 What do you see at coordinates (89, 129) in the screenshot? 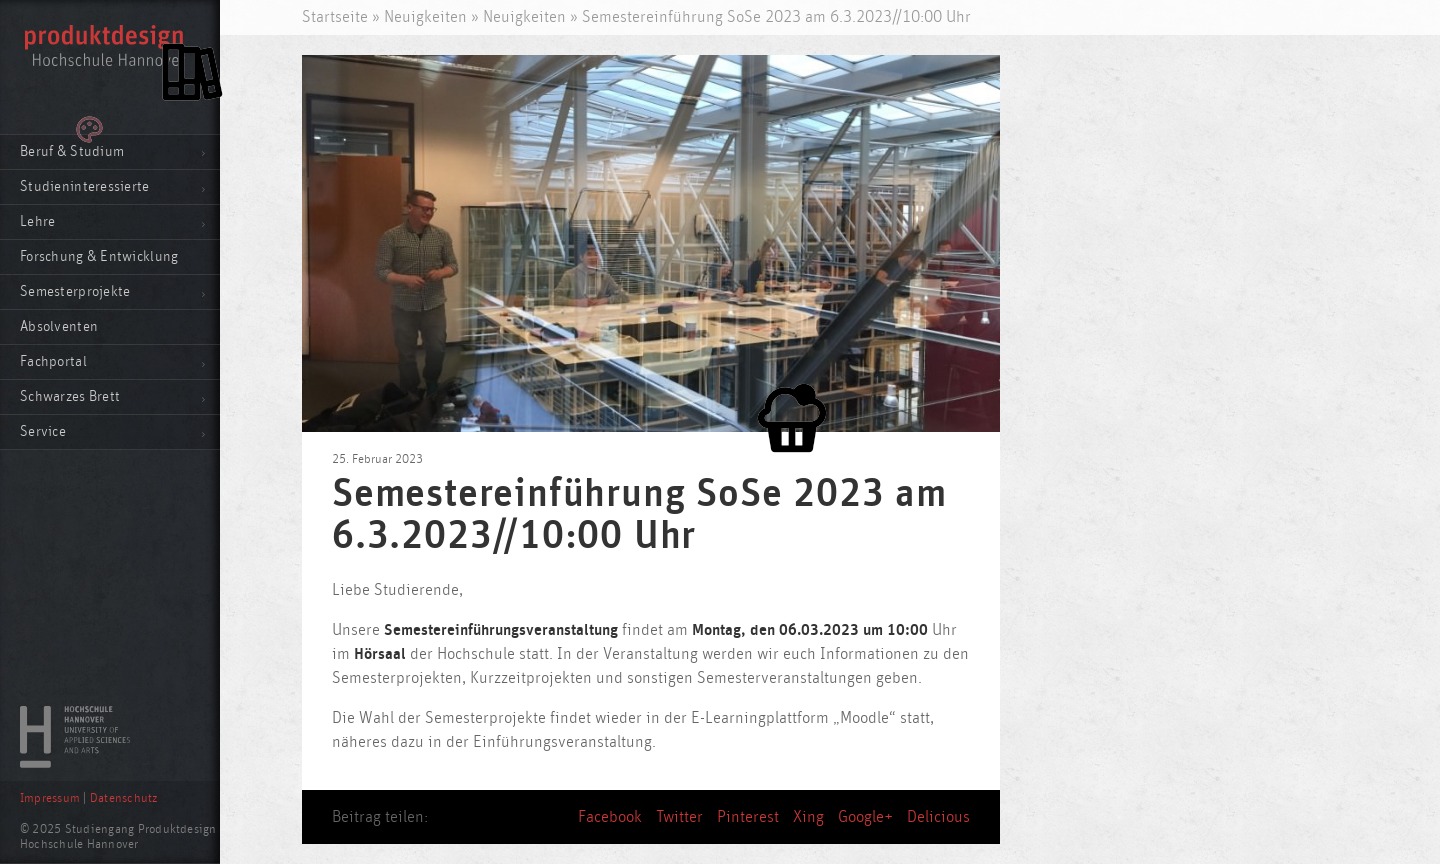
I see `access color or theme customization options` at bounding box center [89, 129].